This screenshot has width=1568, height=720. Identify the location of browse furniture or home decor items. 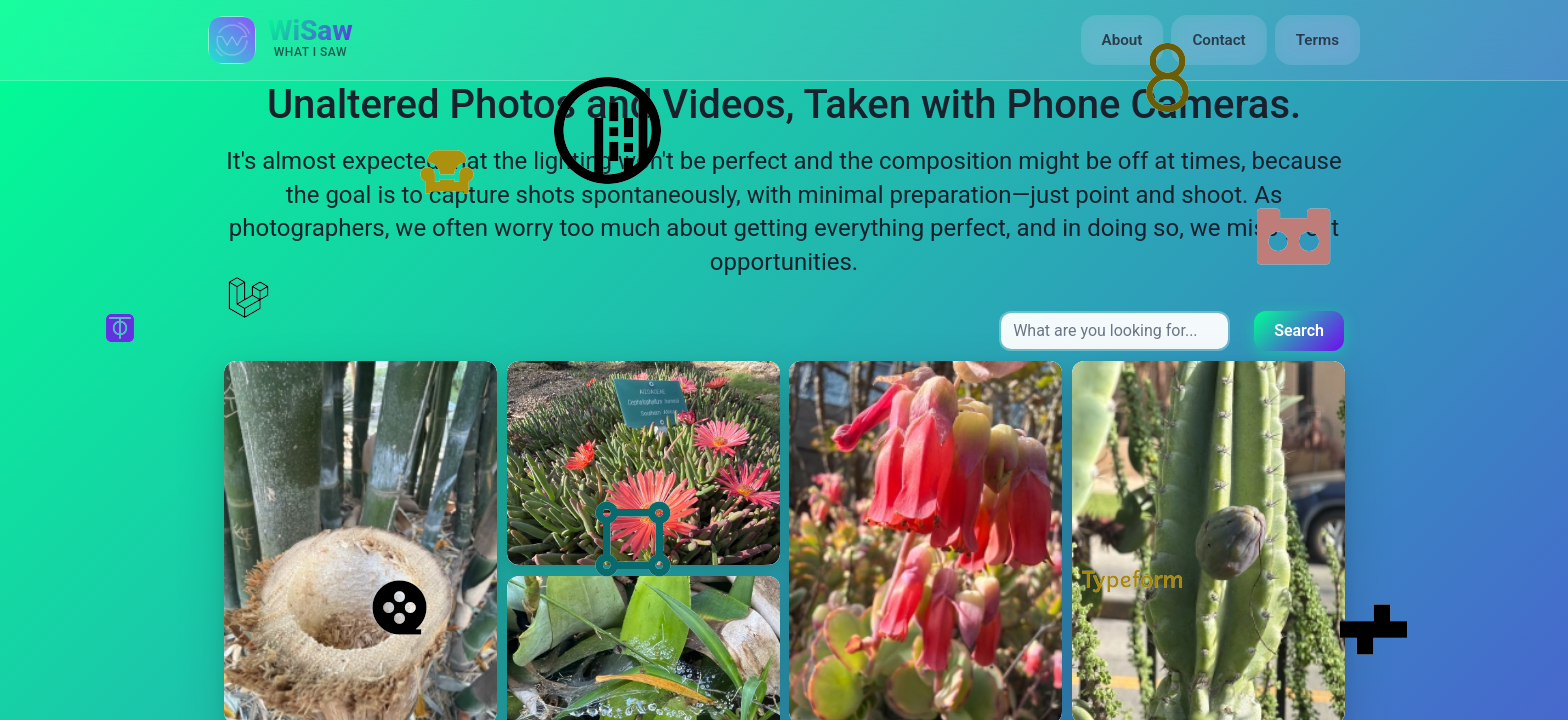
(447, 172).